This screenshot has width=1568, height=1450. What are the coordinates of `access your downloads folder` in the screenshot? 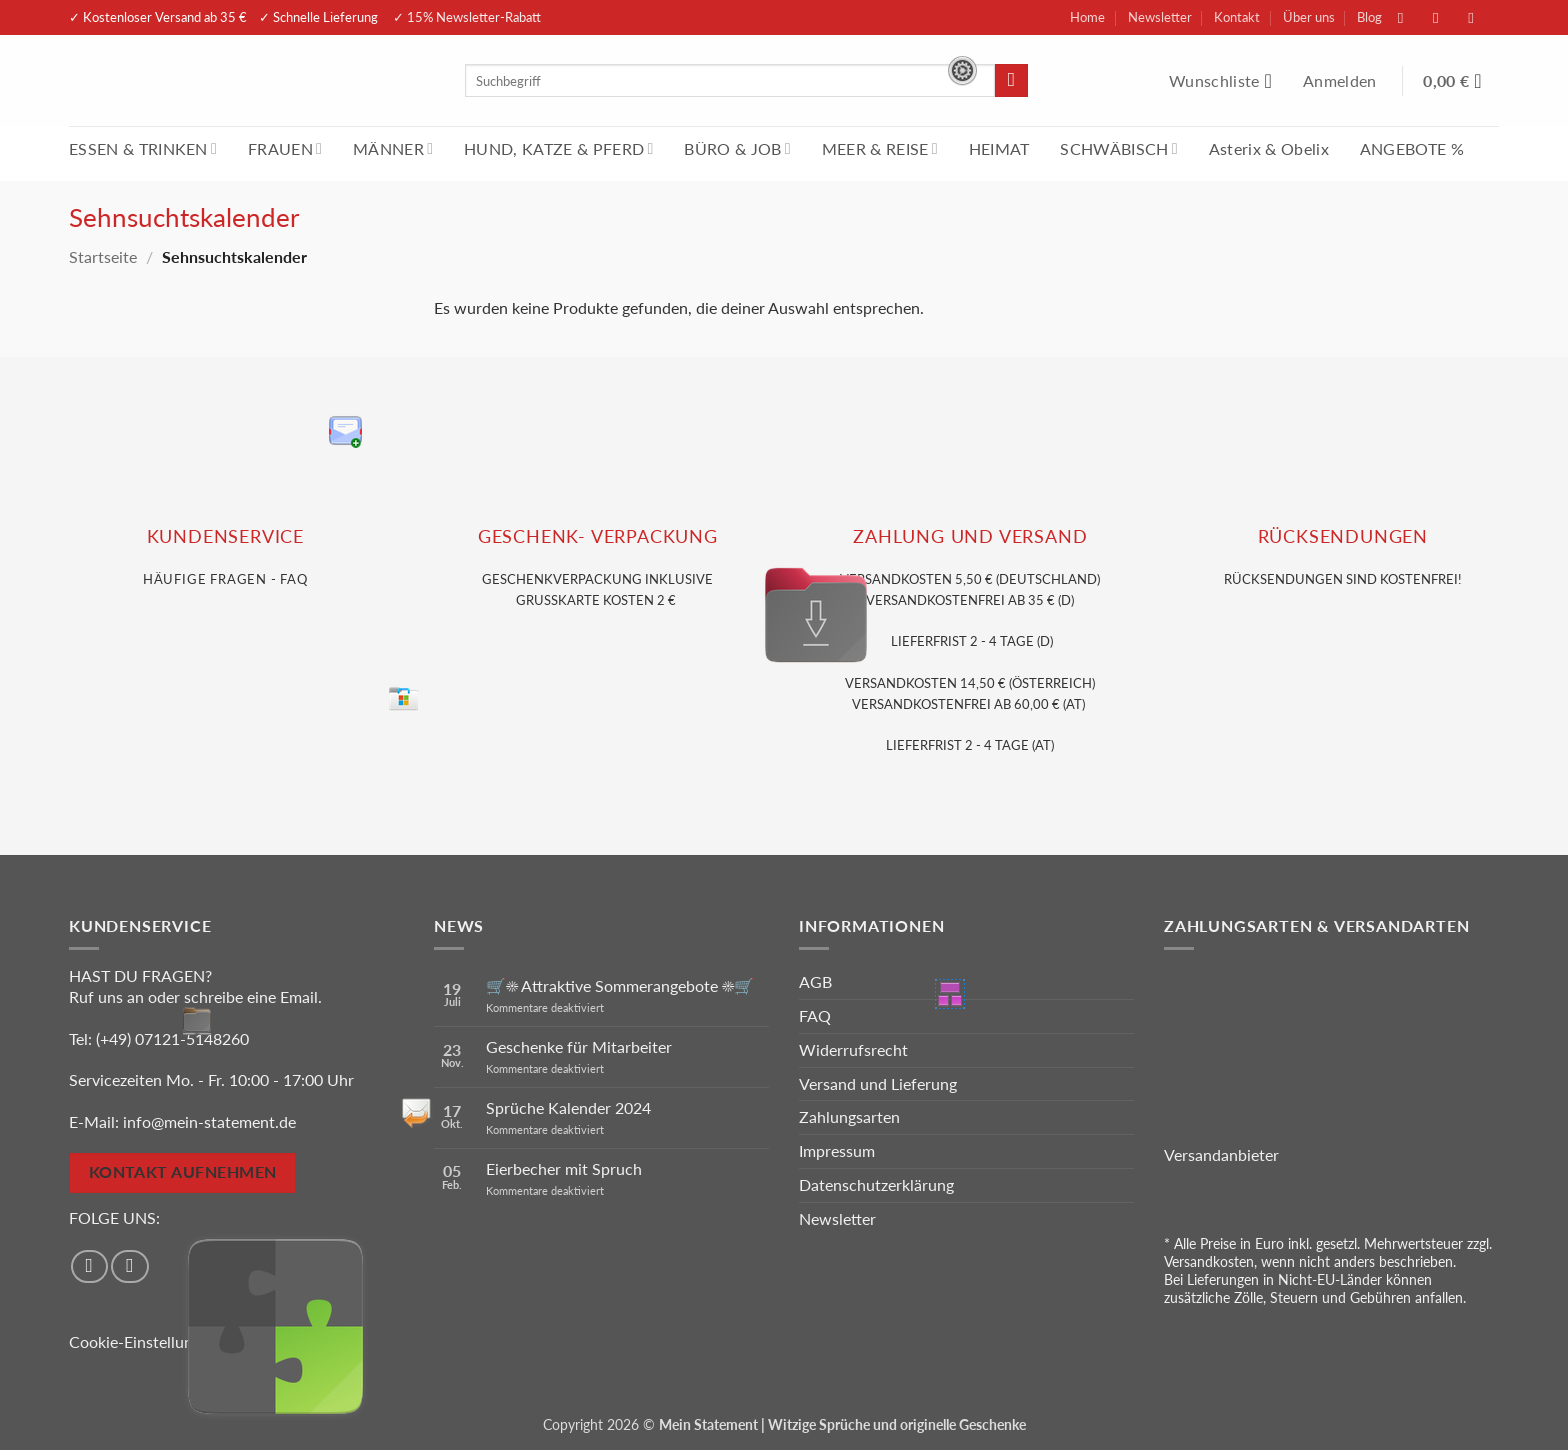 It's located at (816, 615).